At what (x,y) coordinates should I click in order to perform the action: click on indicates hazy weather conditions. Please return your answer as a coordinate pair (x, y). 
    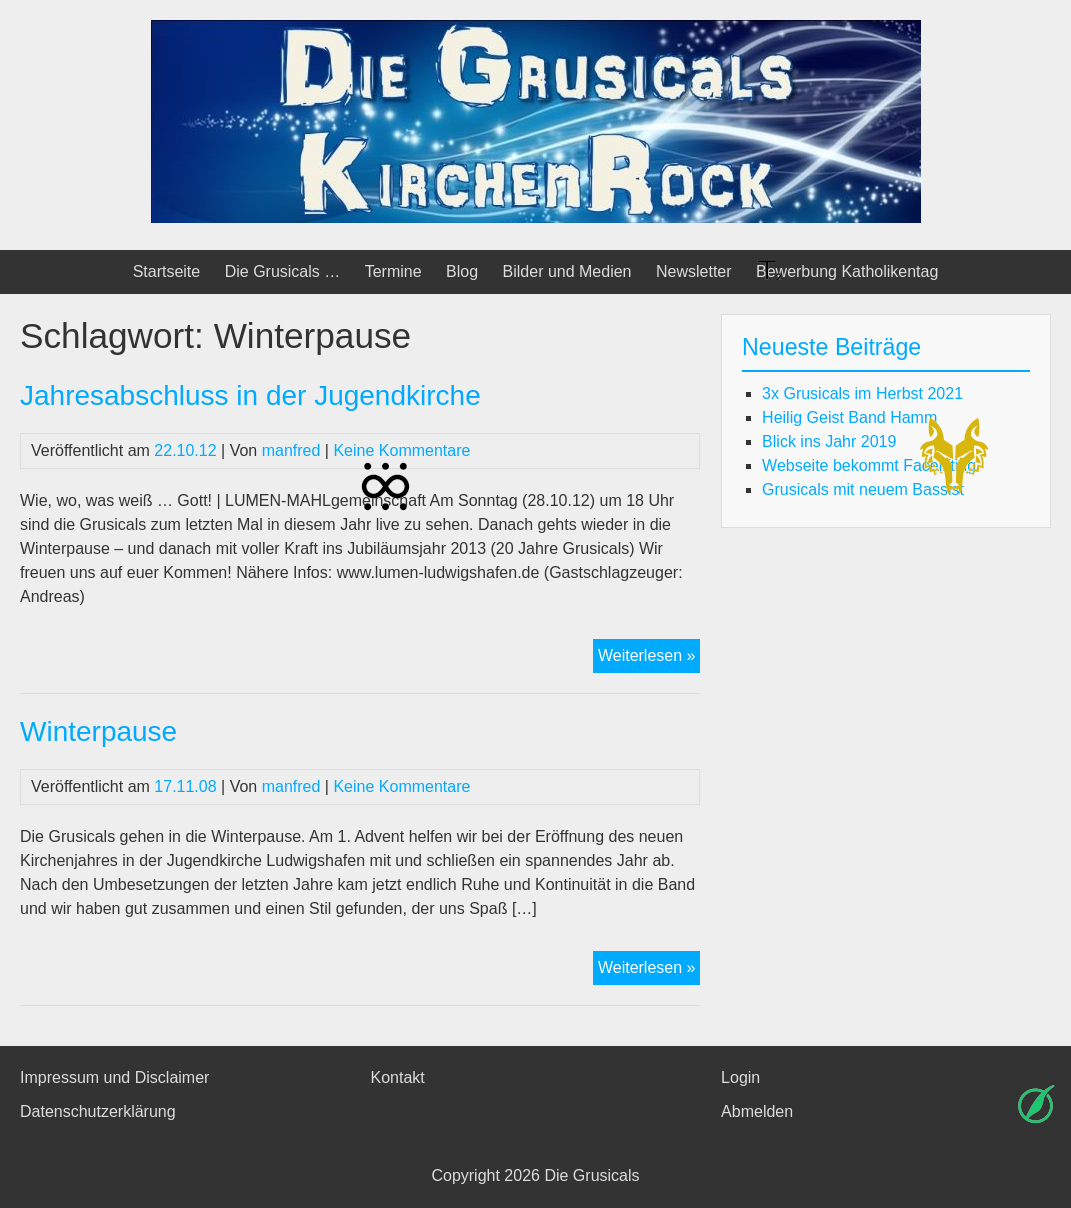
    Looking at the image, I should click on (385, 486).